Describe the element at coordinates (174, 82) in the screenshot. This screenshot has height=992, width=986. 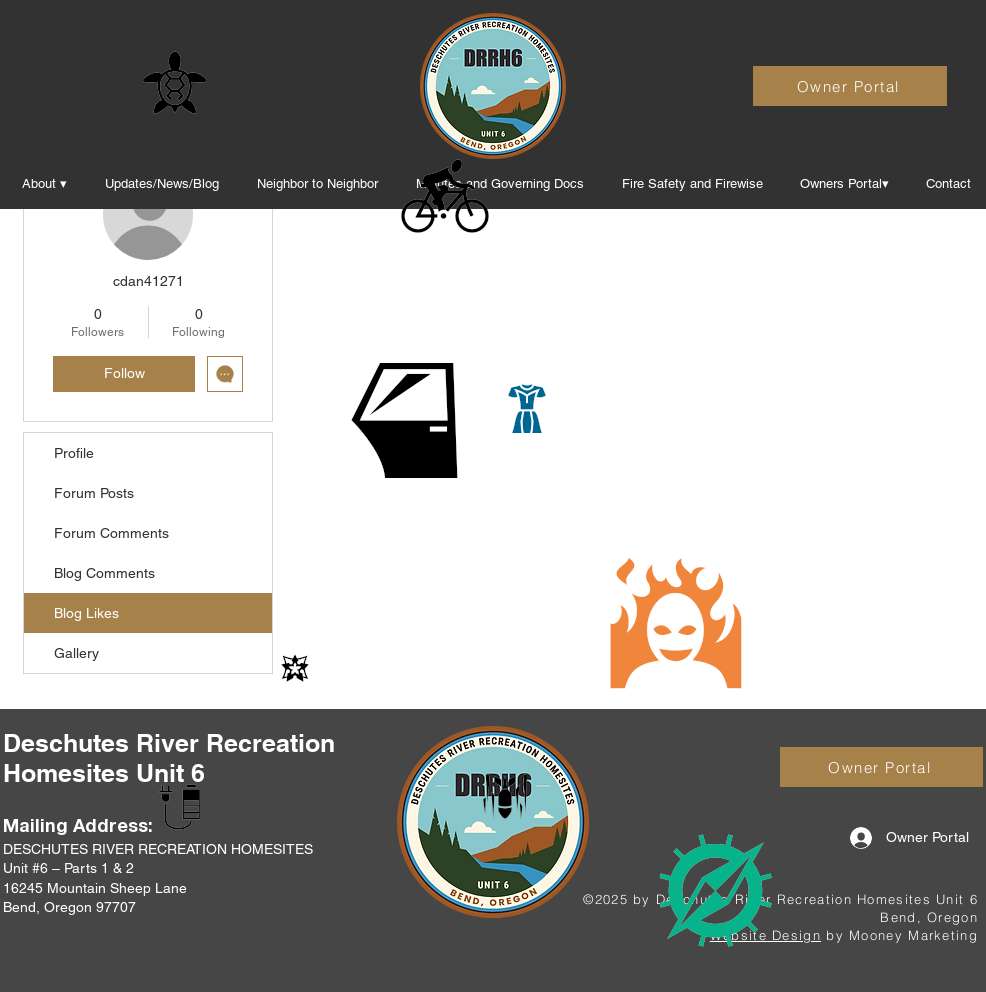
I see `indicates slow loading or processing speed` at that location.